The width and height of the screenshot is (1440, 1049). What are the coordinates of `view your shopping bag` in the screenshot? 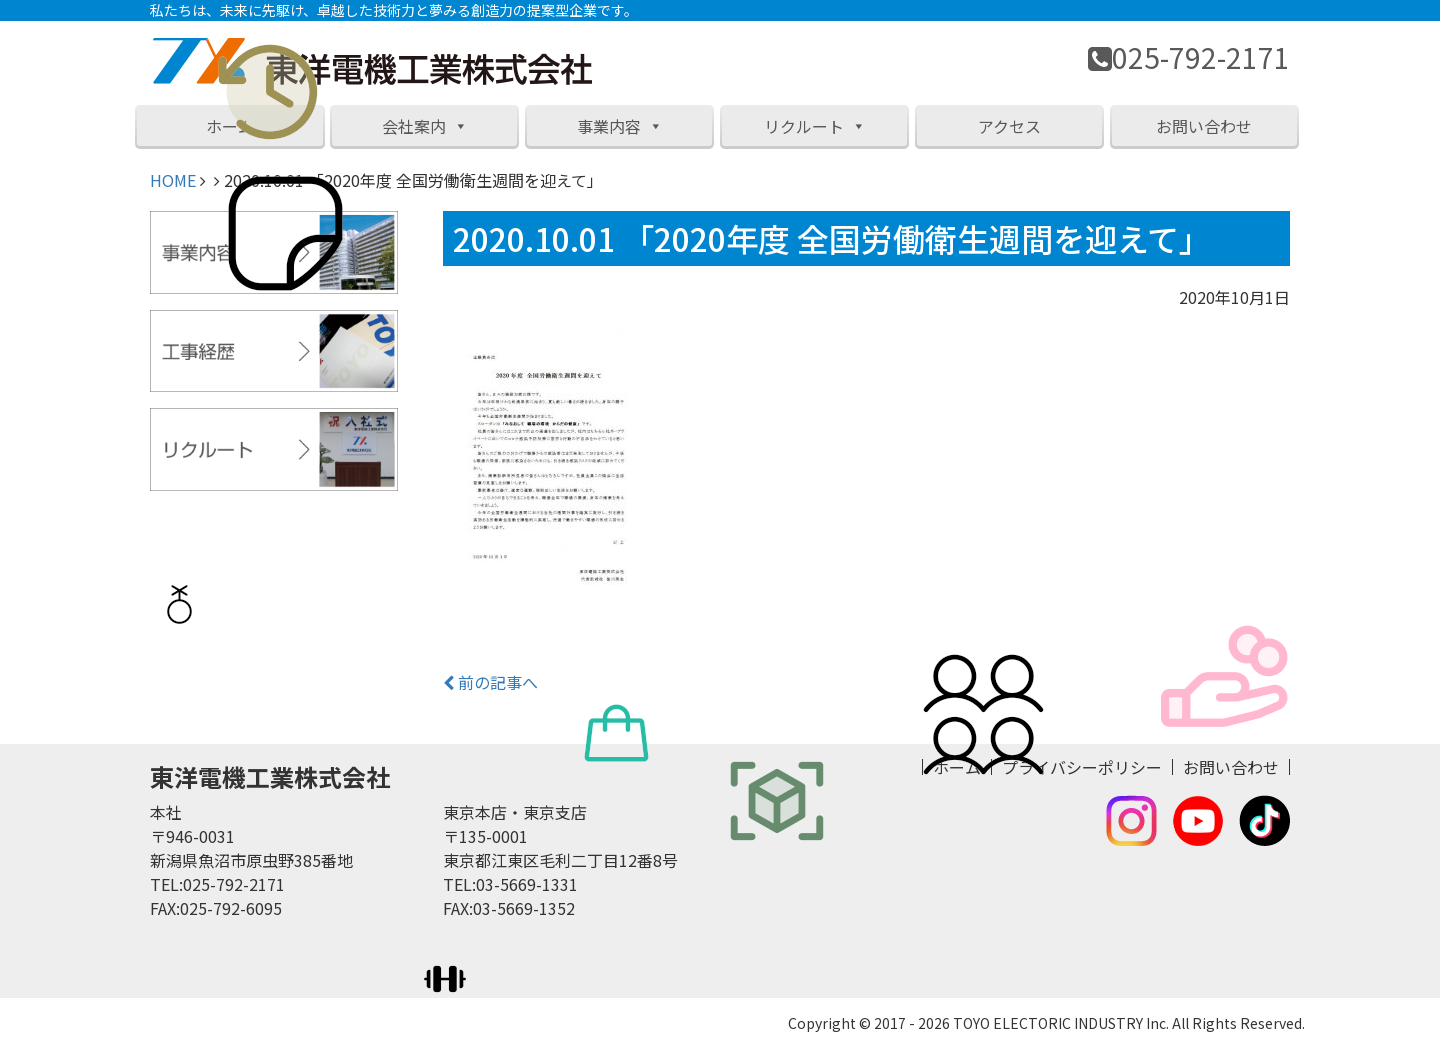 It's located at (616, 736).